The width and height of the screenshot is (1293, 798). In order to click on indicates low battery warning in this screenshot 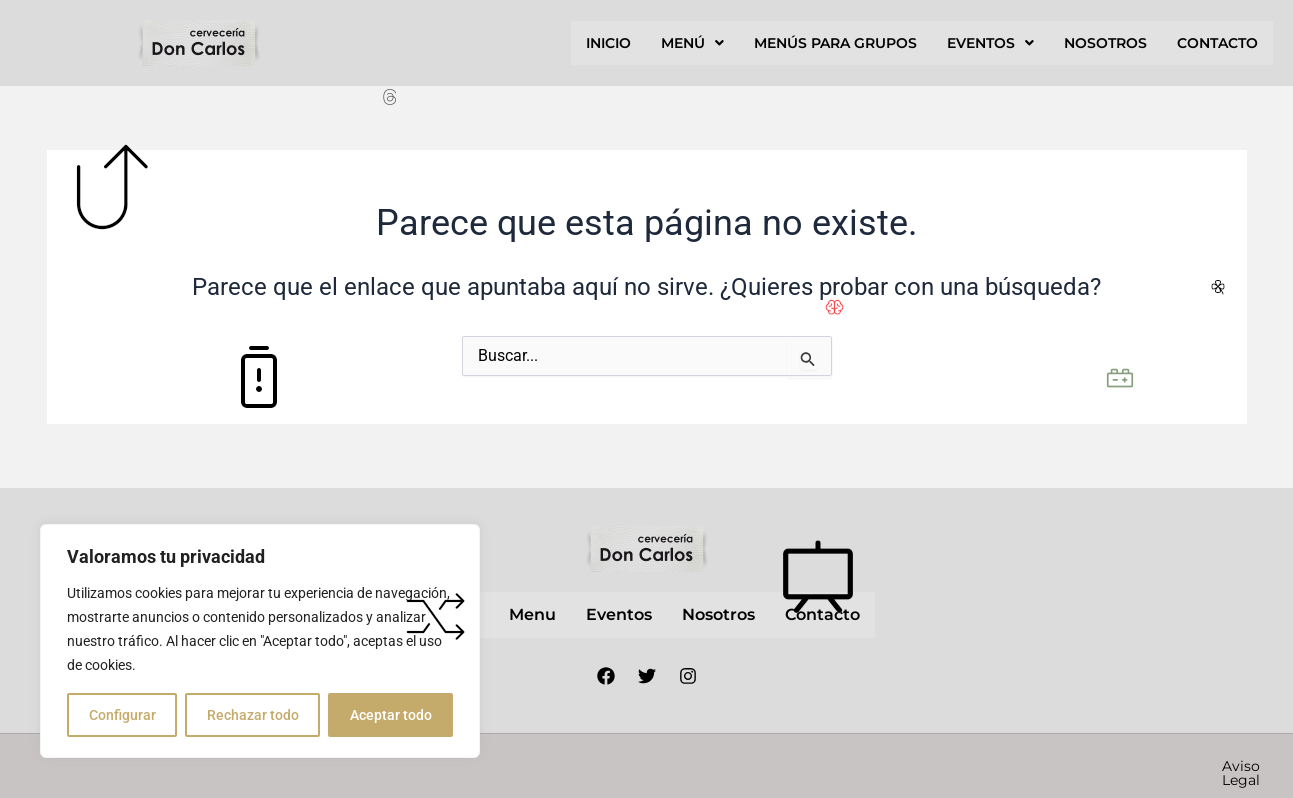, I will do `click(259, 378)`.